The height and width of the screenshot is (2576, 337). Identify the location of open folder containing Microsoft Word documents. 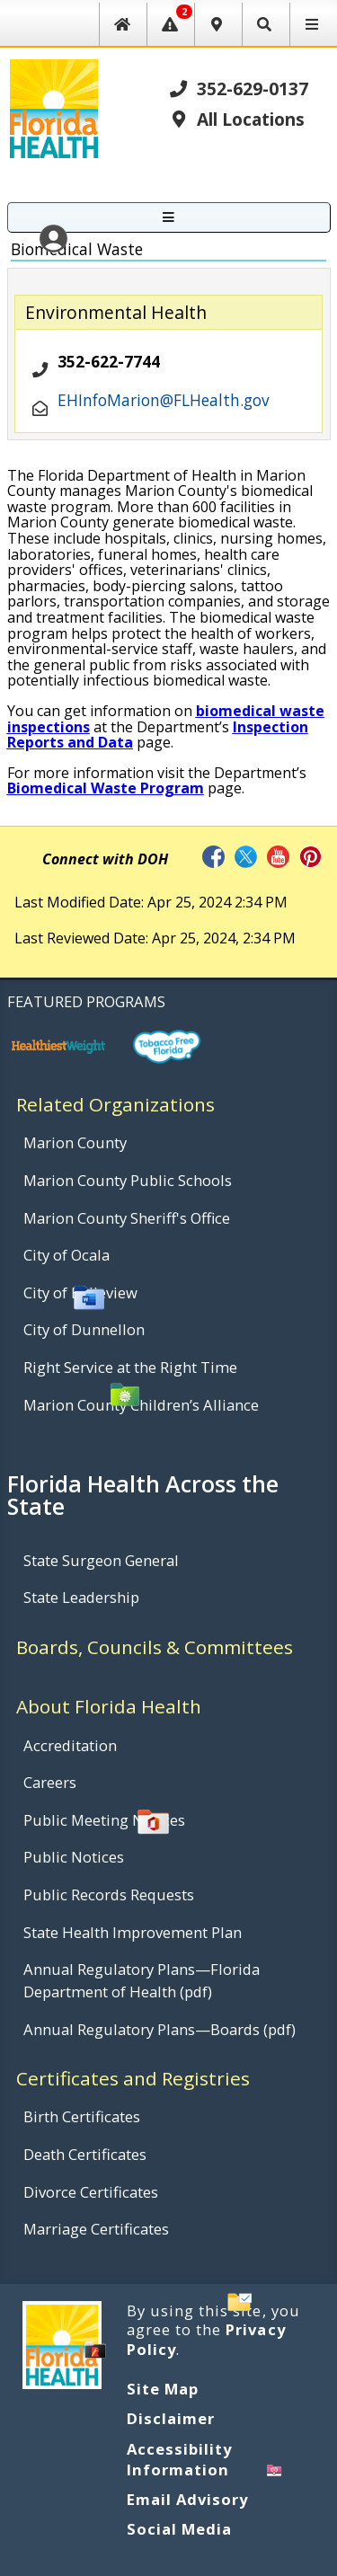
(89, 1298).